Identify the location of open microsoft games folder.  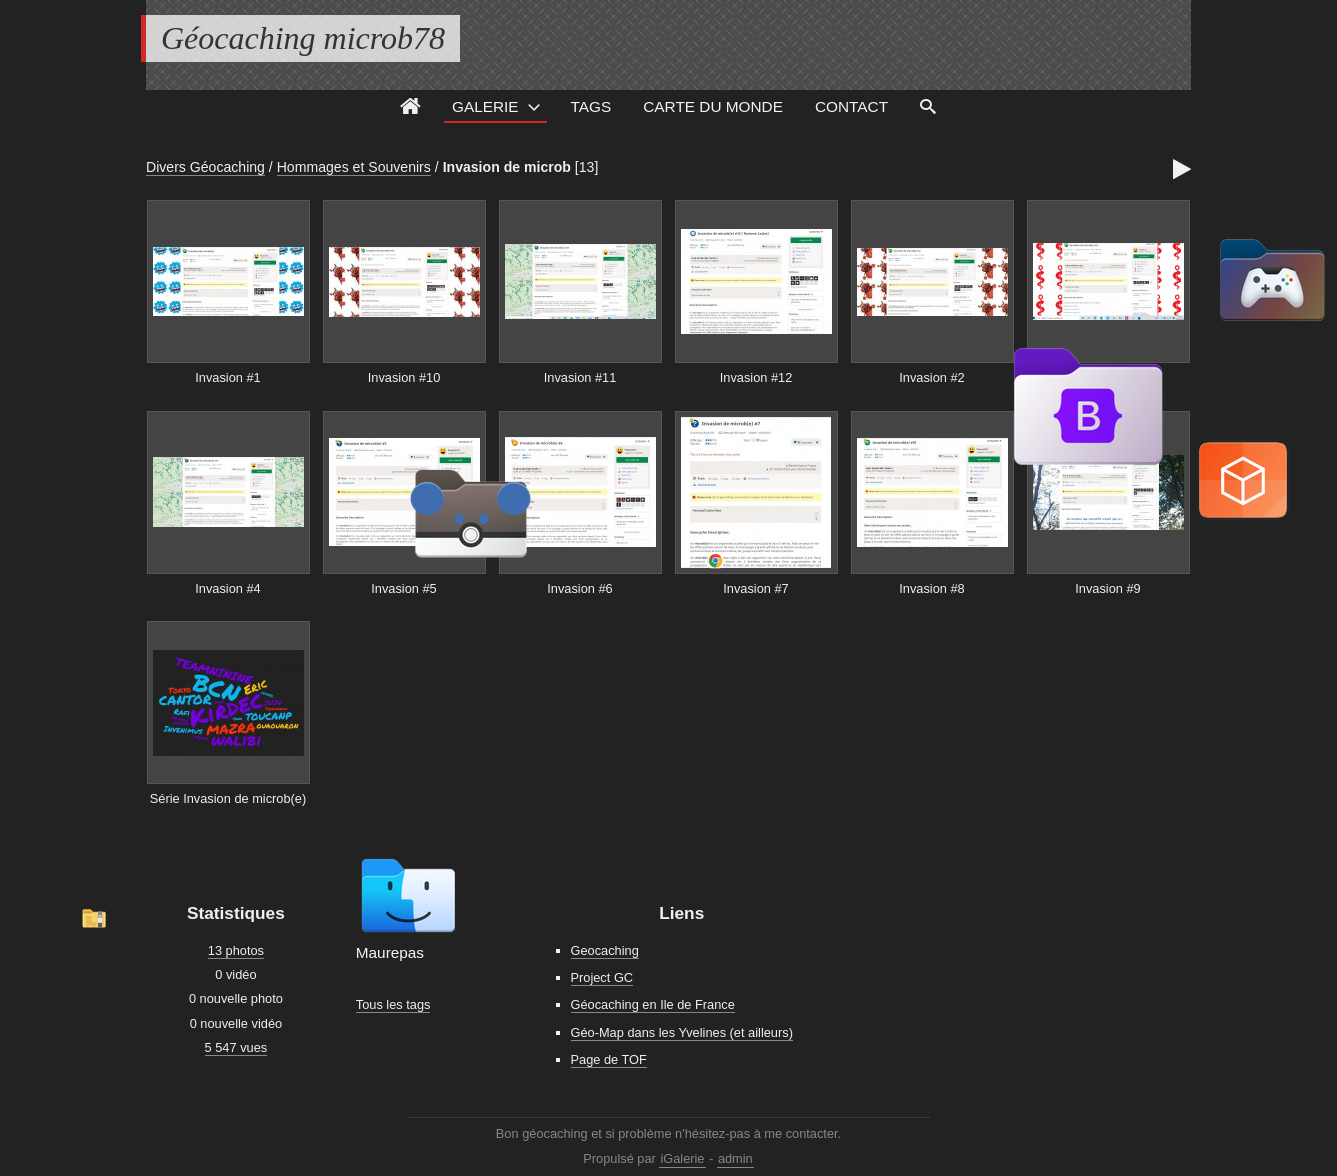
(1272, 283).